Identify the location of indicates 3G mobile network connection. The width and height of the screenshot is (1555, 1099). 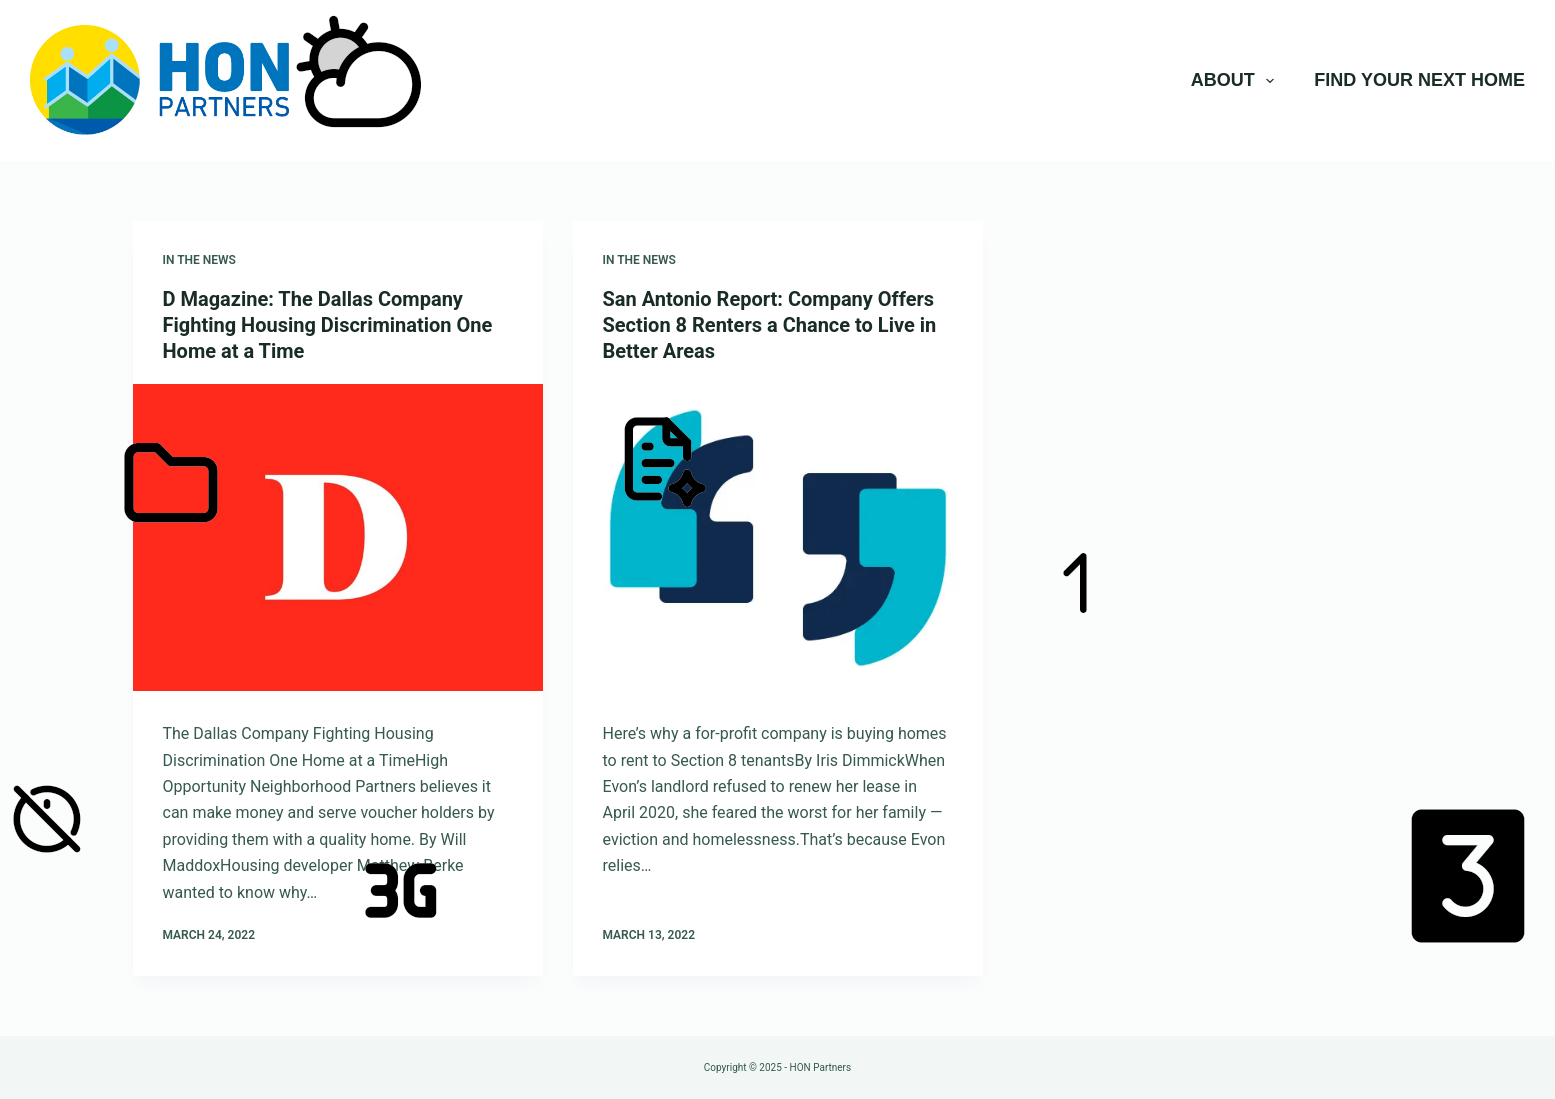
(403, 890).